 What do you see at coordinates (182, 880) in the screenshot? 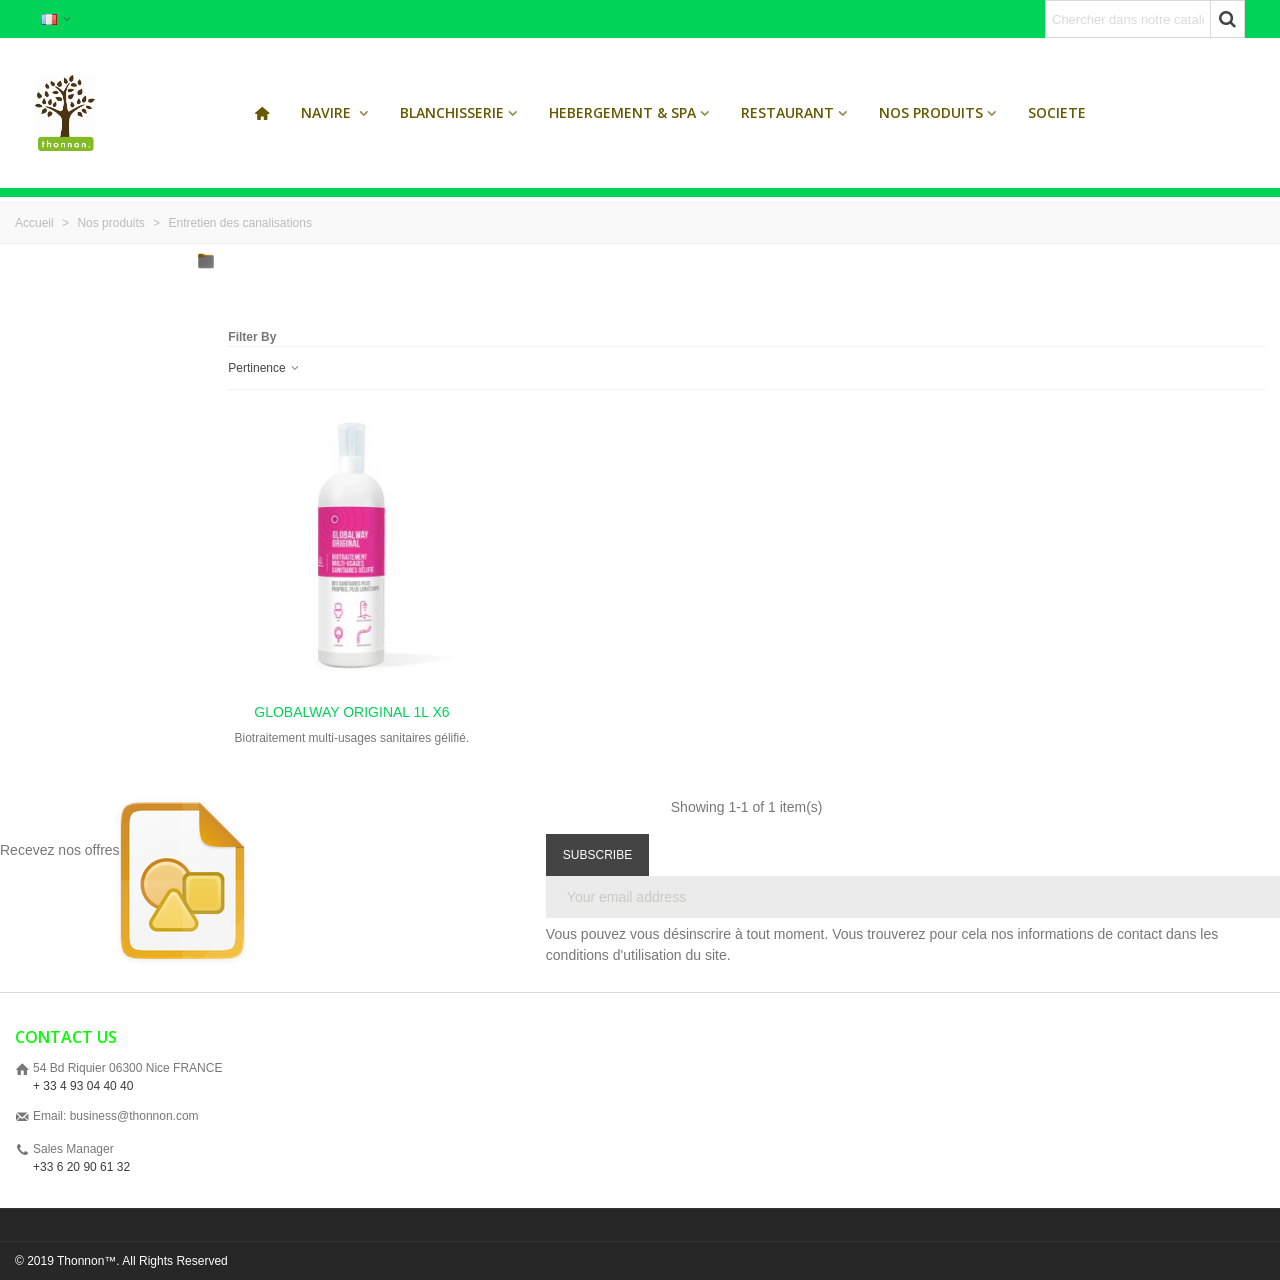
I see `a libreoffice draw document file` at bounding box center [182, 880].